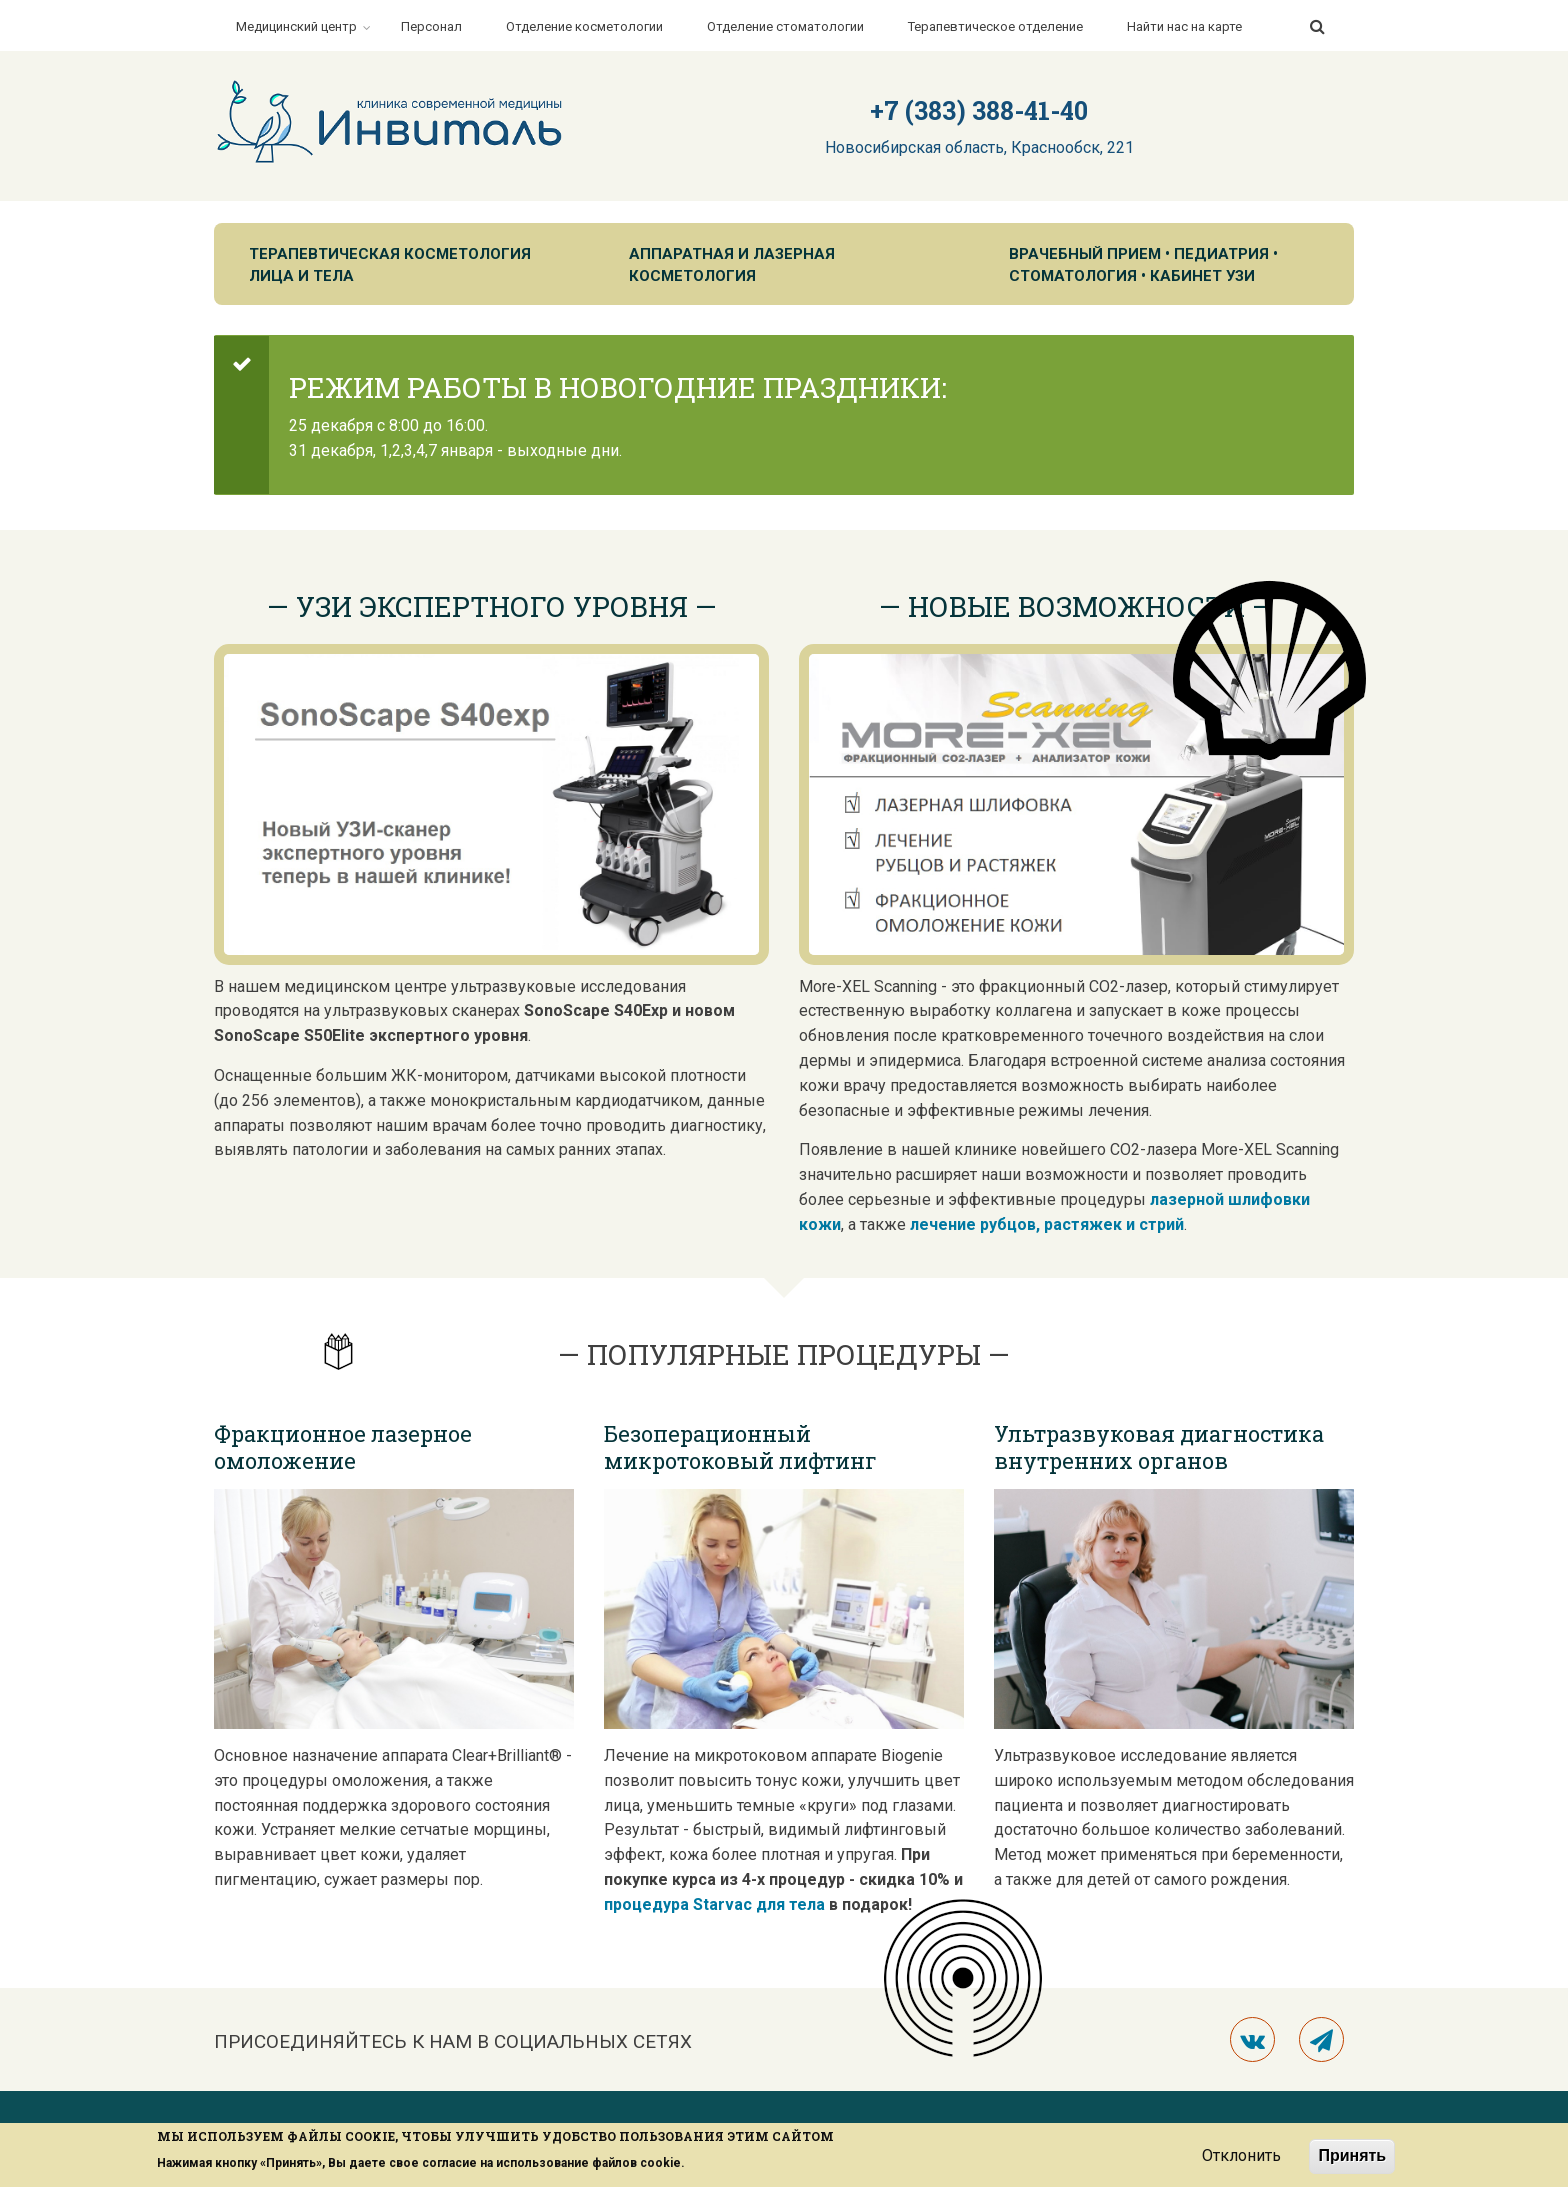  I want to click on open Penpot design application, so click(338, 1351).